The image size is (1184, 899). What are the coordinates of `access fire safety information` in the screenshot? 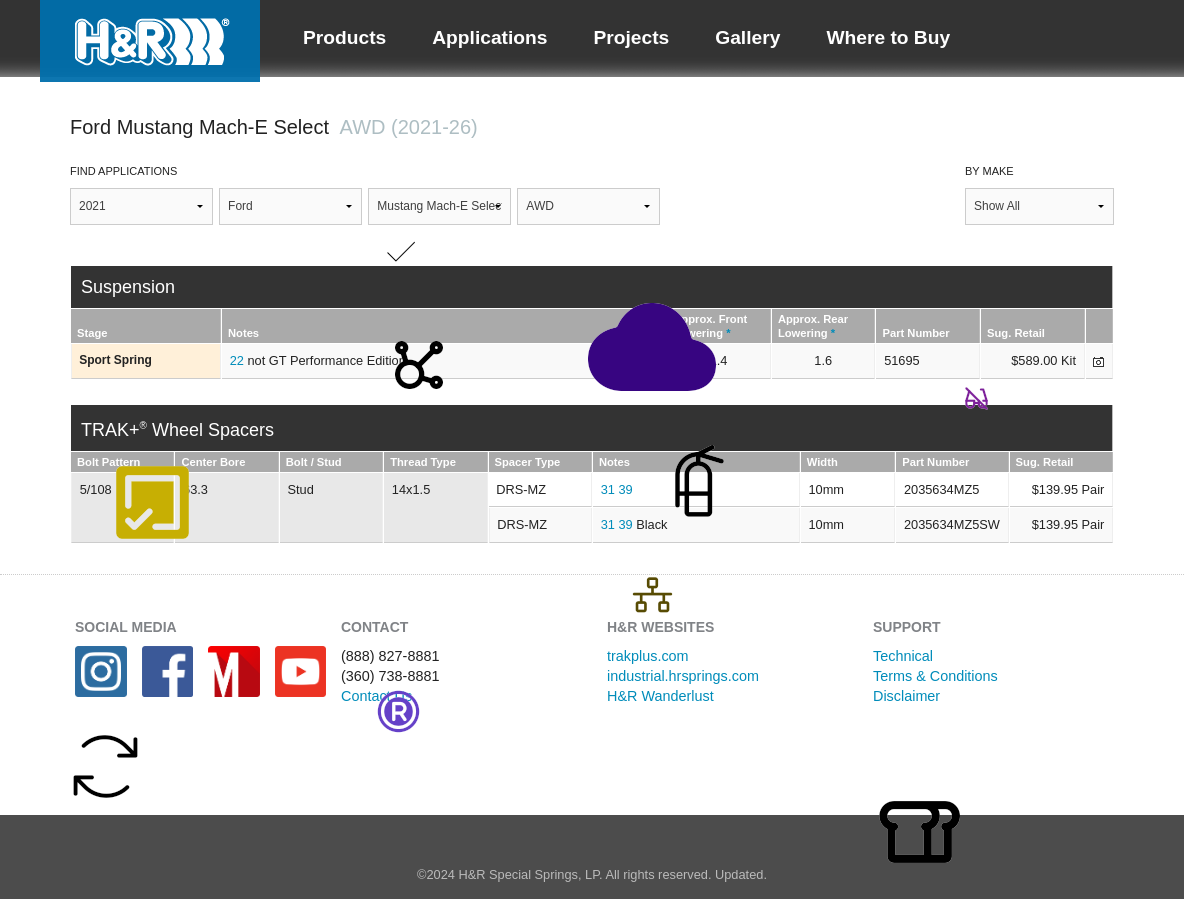 It's located at (696, 482).